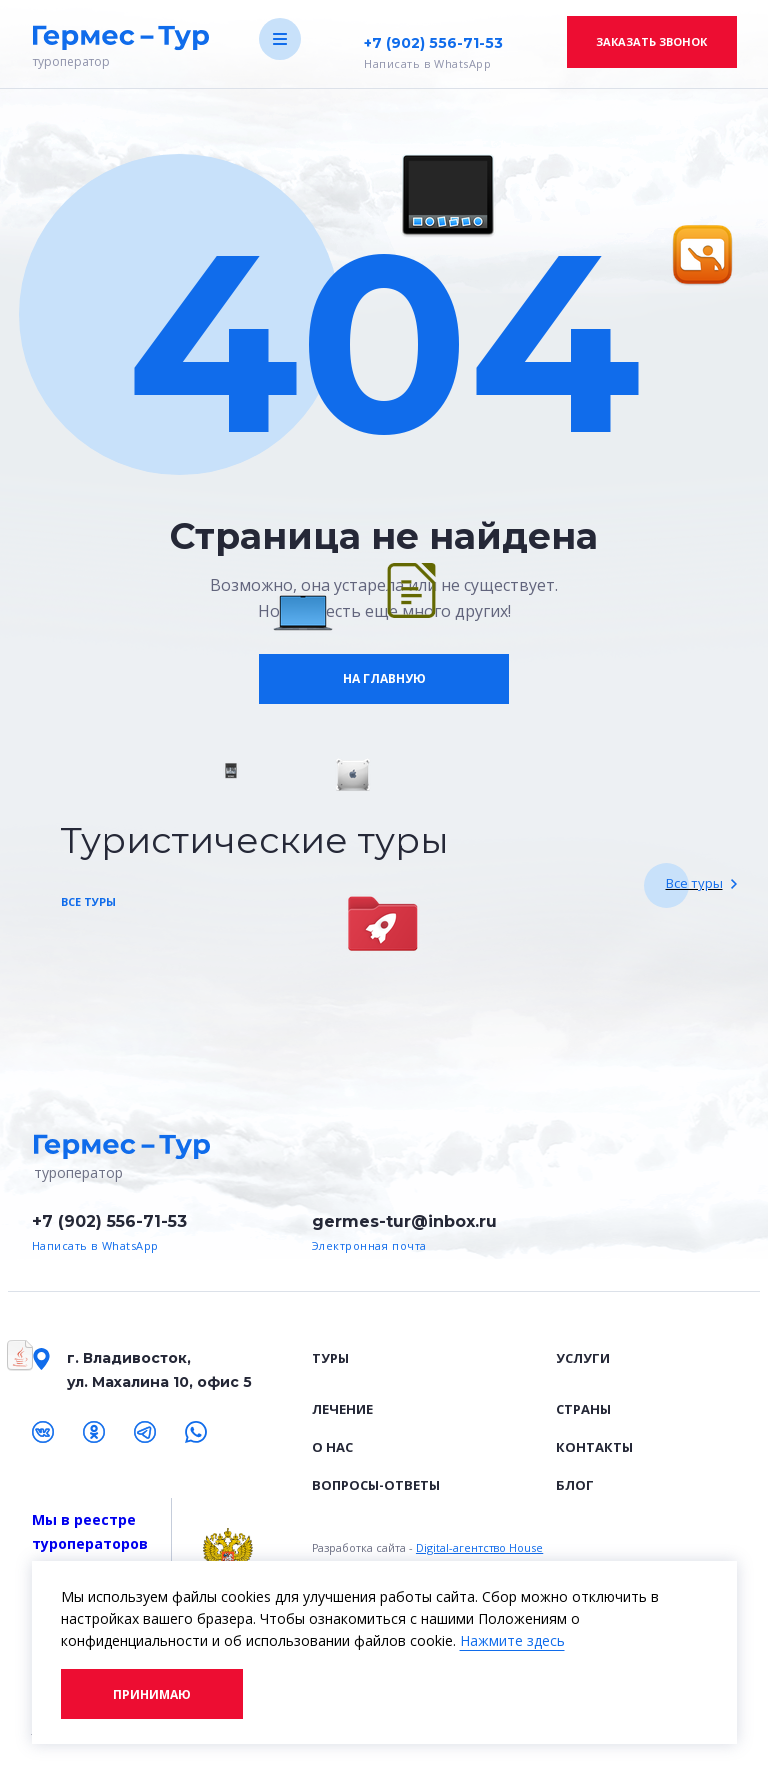 The image size is (768, 1774). Describe the element at coordinates (231, 771) in the screenshot. I see `open a song file in GarageBand` at that location.